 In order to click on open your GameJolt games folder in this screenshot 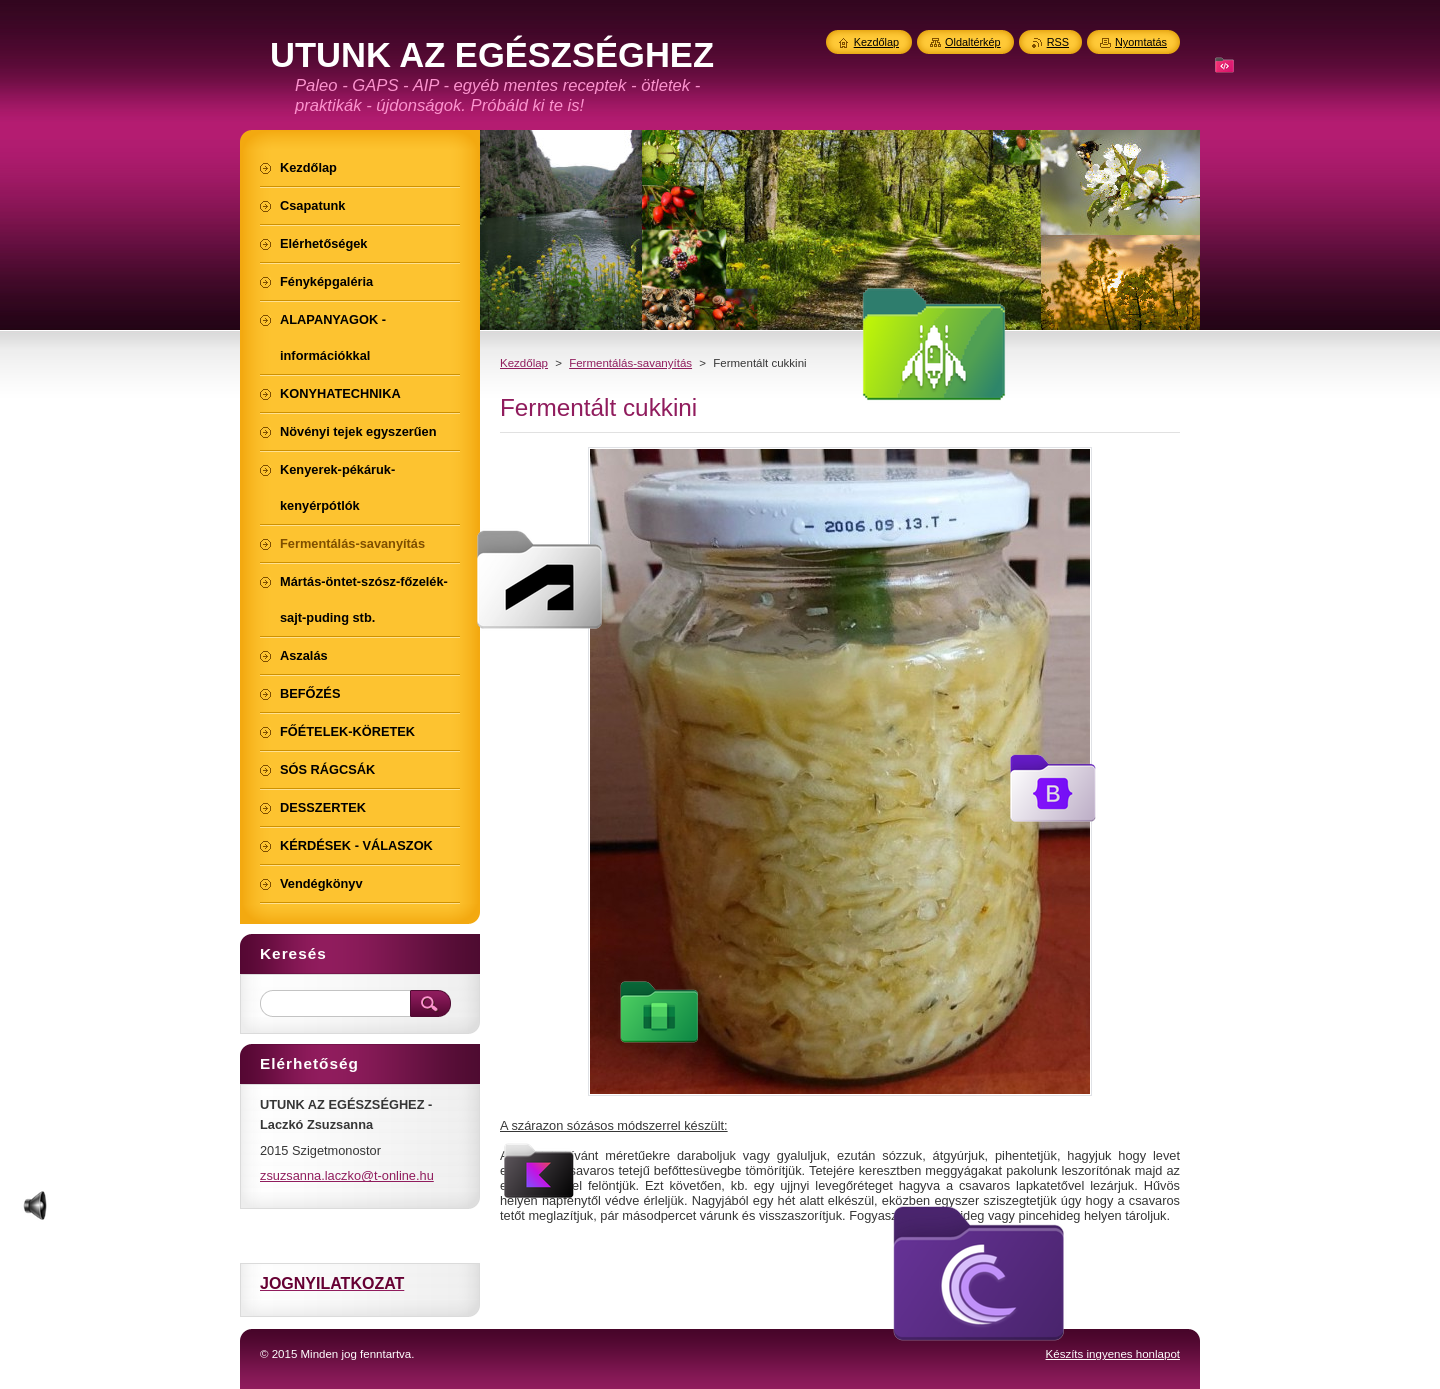, I will do `click(934, 348)`.